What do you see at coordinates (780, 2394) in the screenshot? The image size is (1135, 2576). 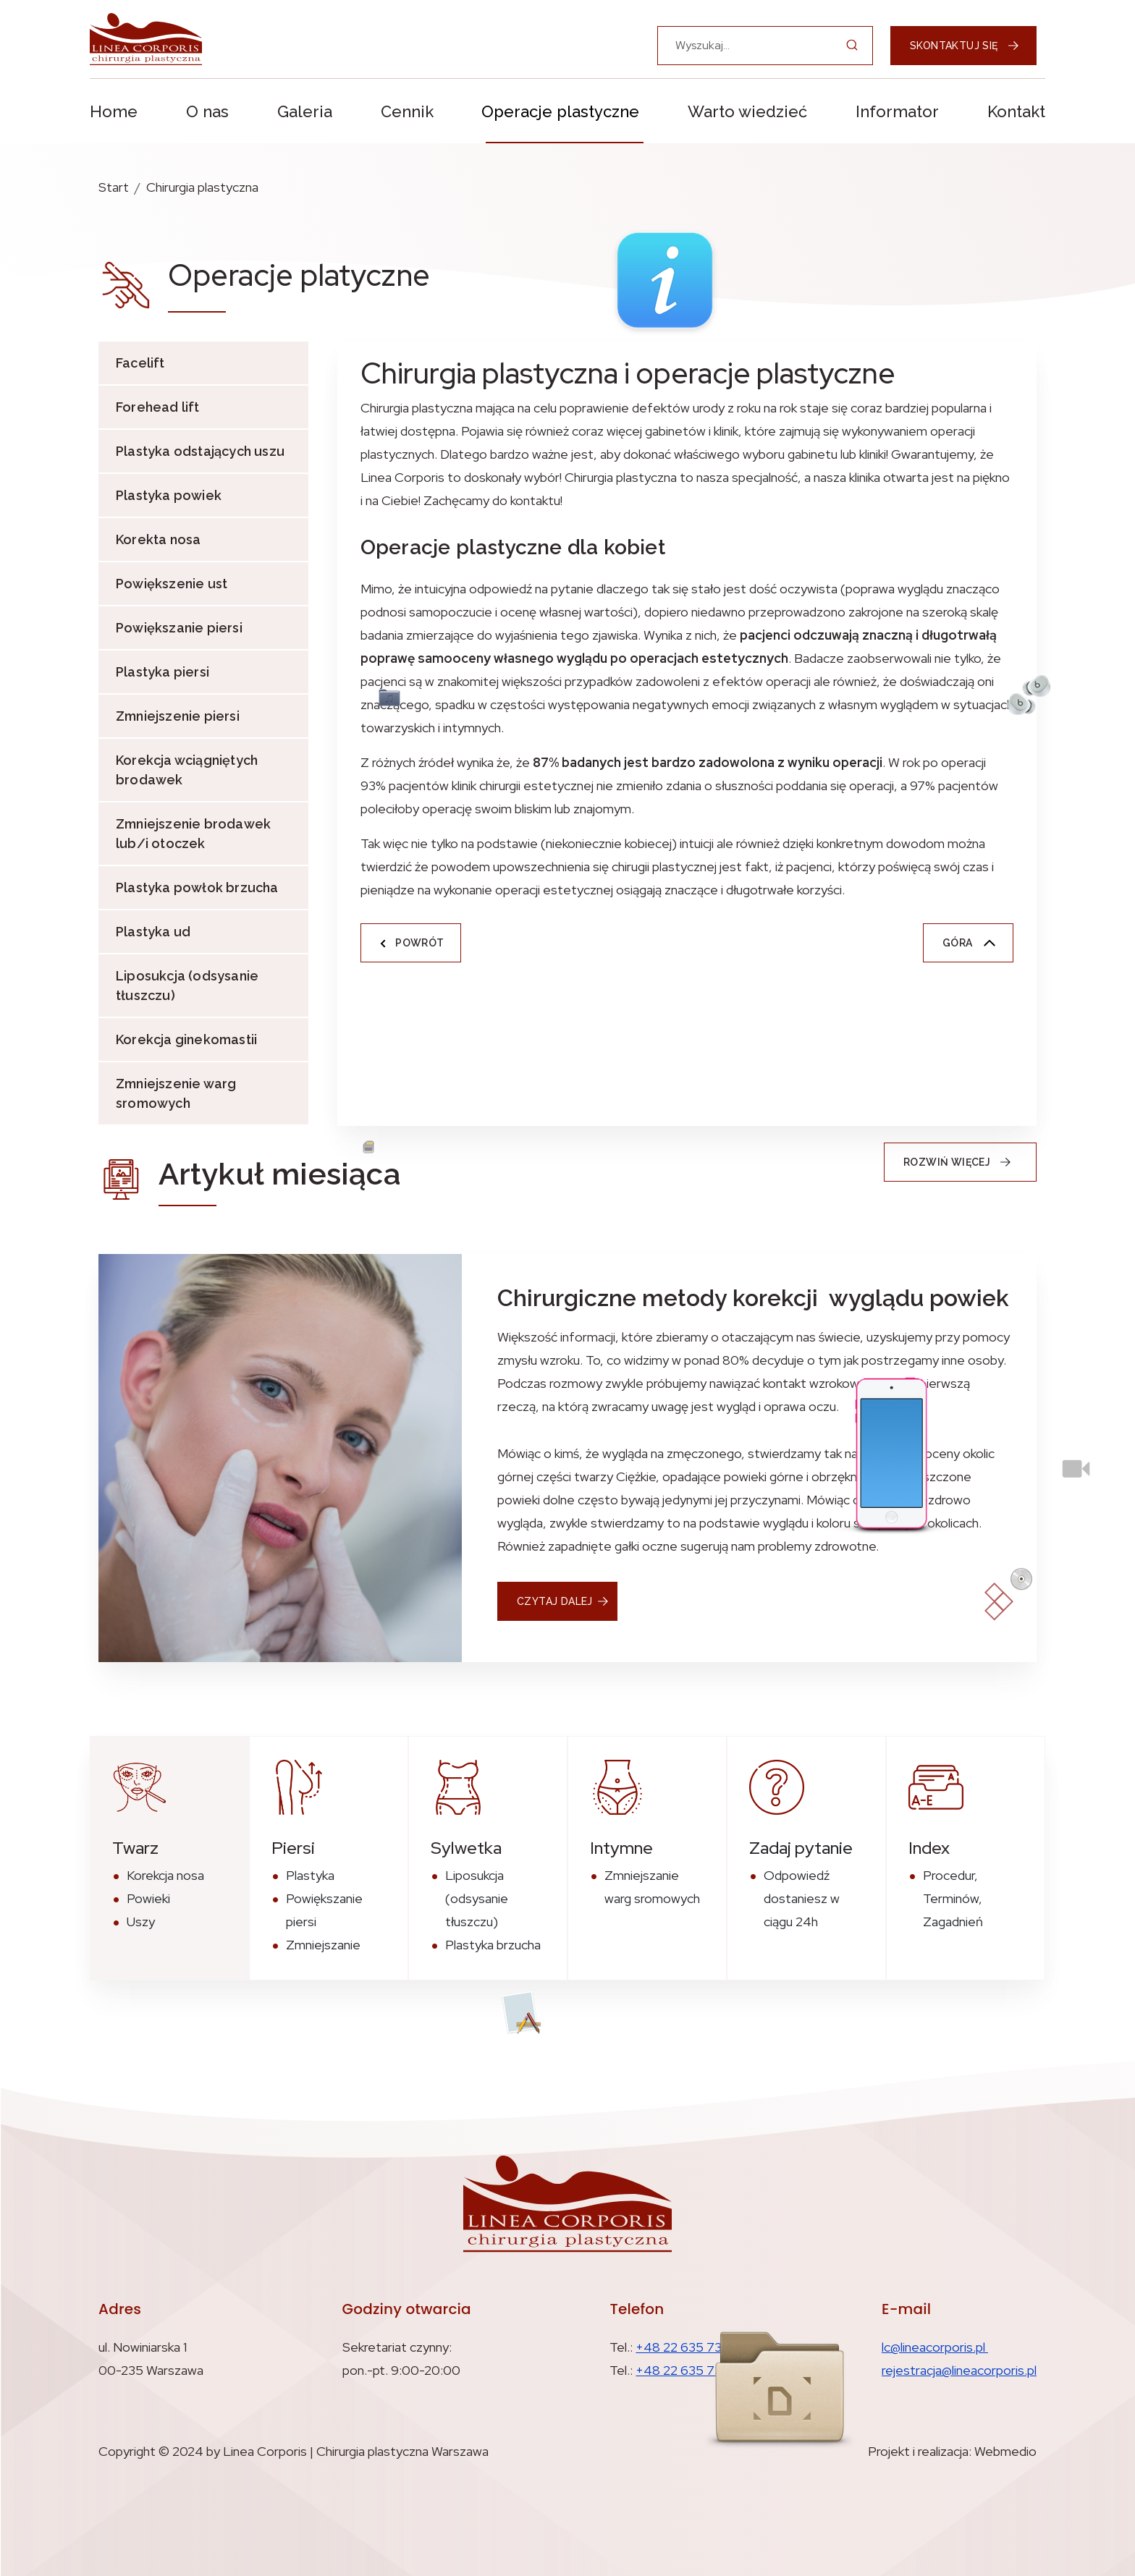 I see `access desktop folder contents` at bounding box center [780, 2394].